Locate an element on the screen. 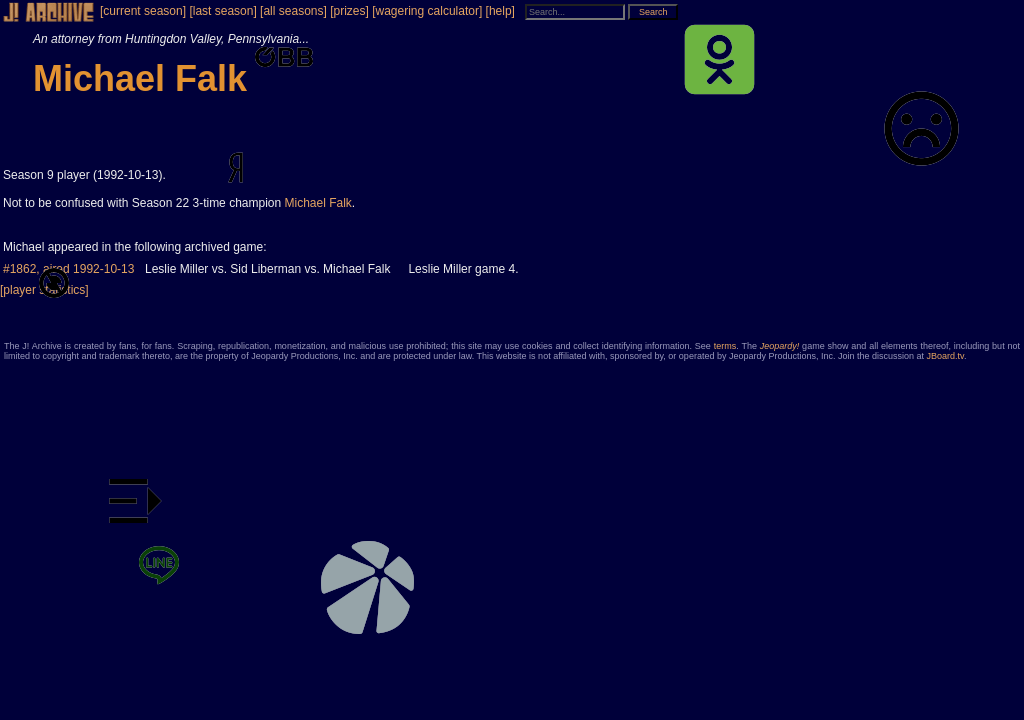 The width and height of the screenshot is (1024, 720). navigate to ÖBB austrian railway services is located at coordinates (284, 57).